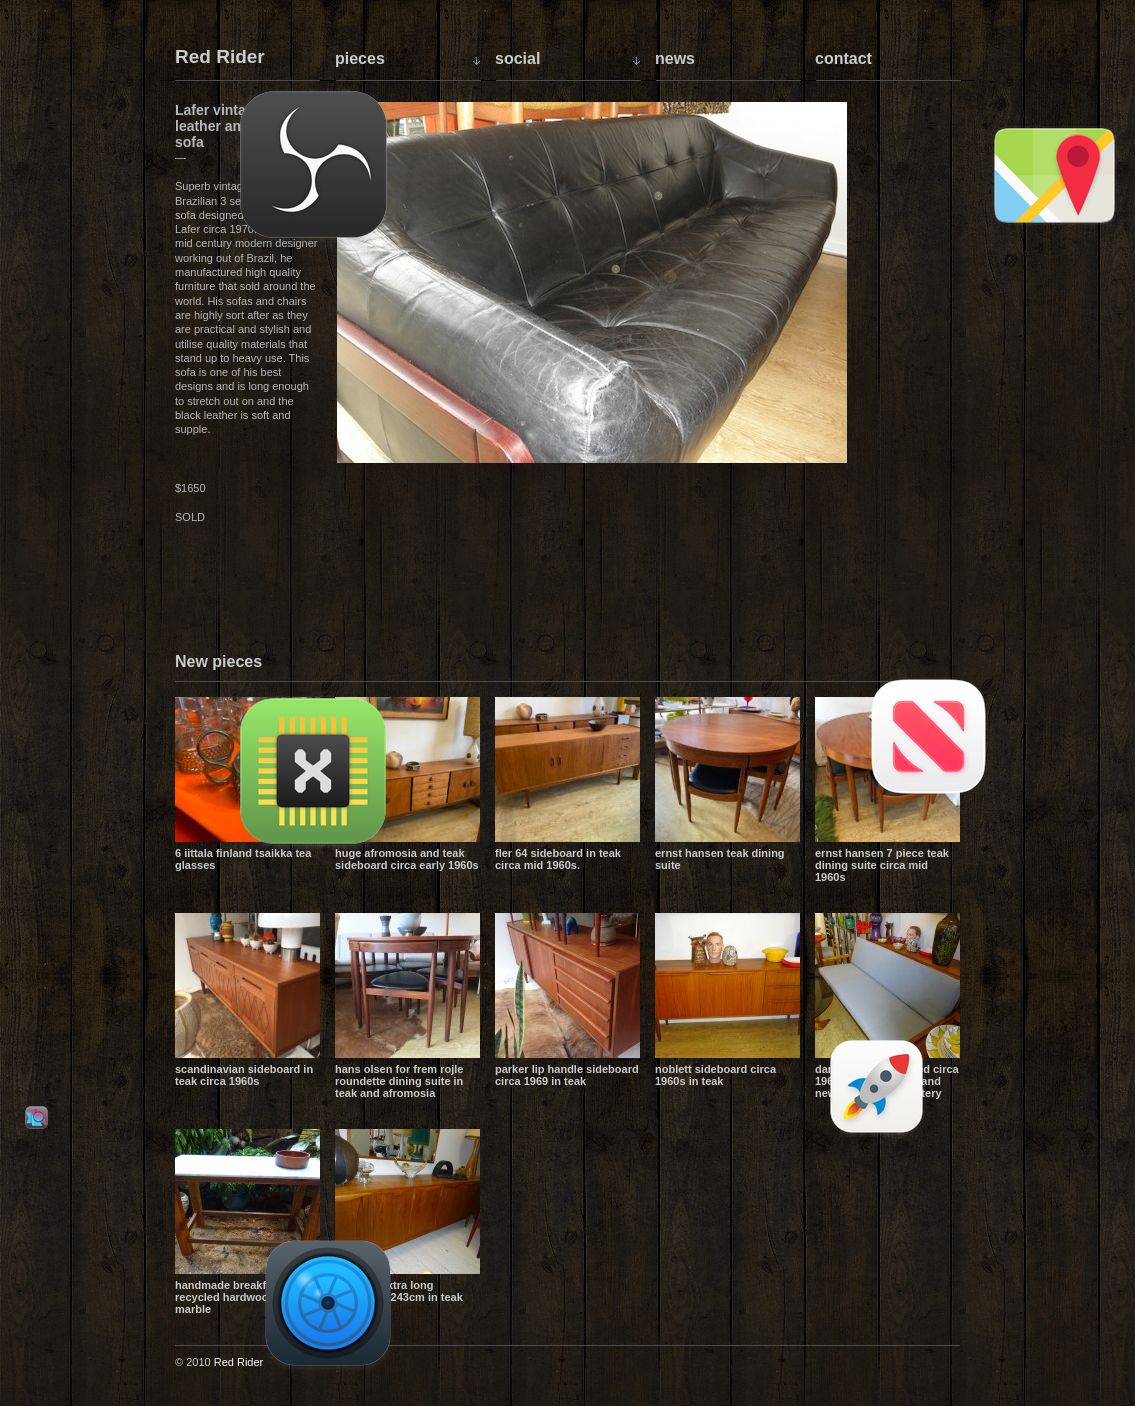  What do you see at coordinates (313, 164) in the screenshot?
I see `open OBS Studio for screen recording and streaming` at bounding box center [313, 164].